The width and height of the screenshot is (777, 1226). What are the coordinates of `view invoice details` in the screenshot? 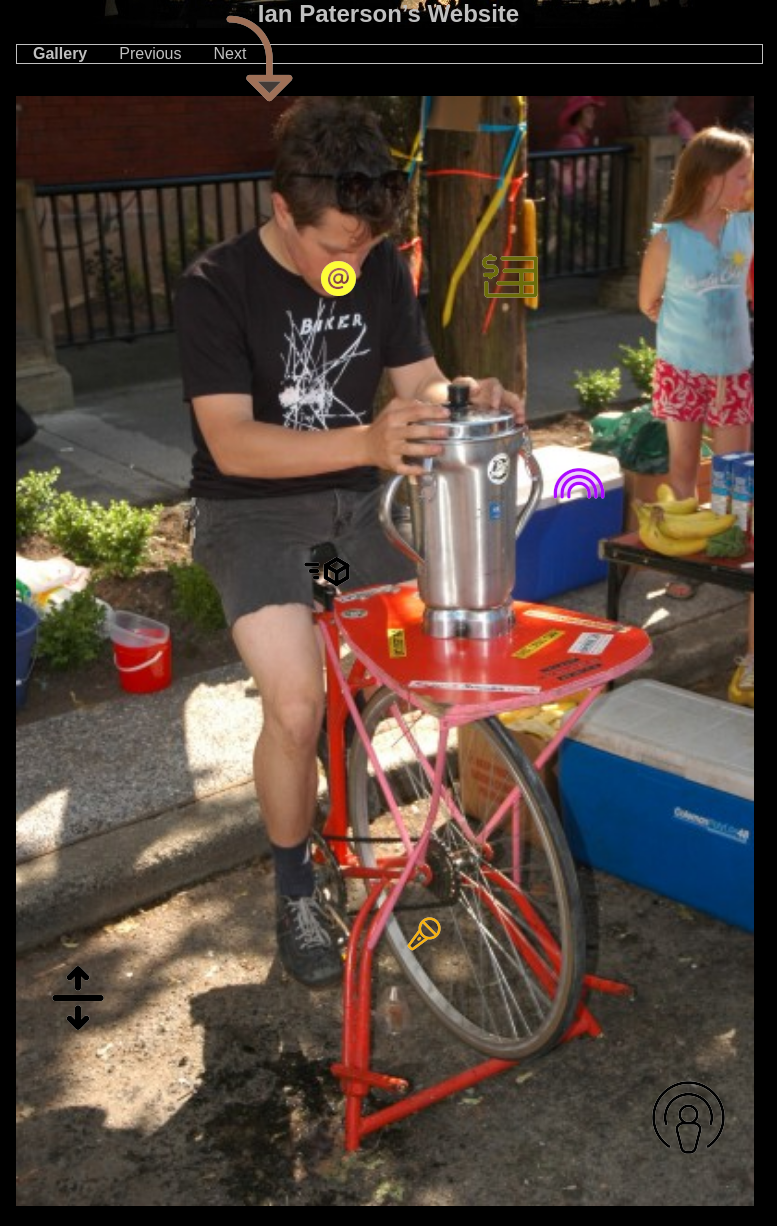 It's located at (511, 277).